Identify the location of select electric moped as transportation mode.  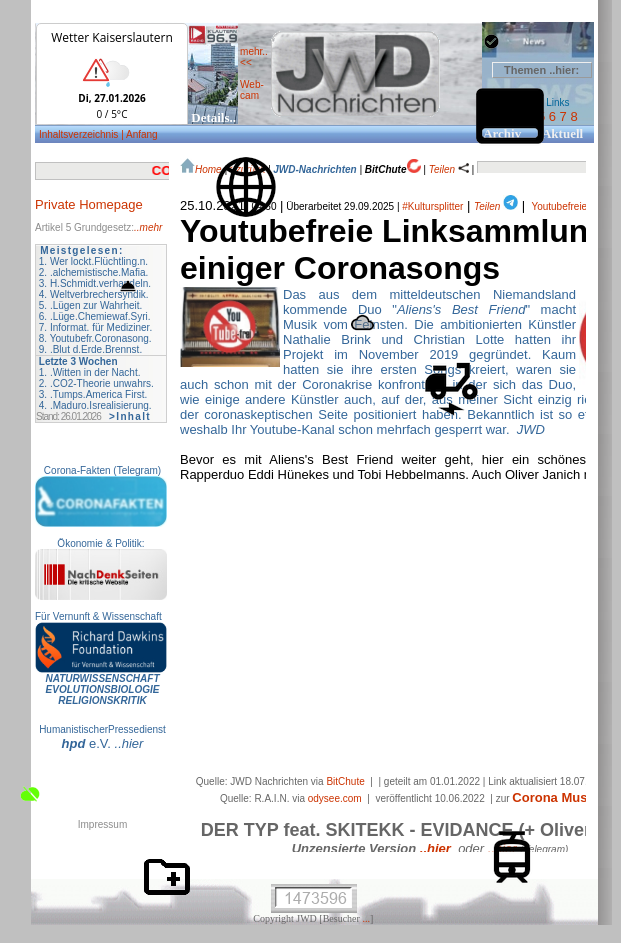
(451, 386).